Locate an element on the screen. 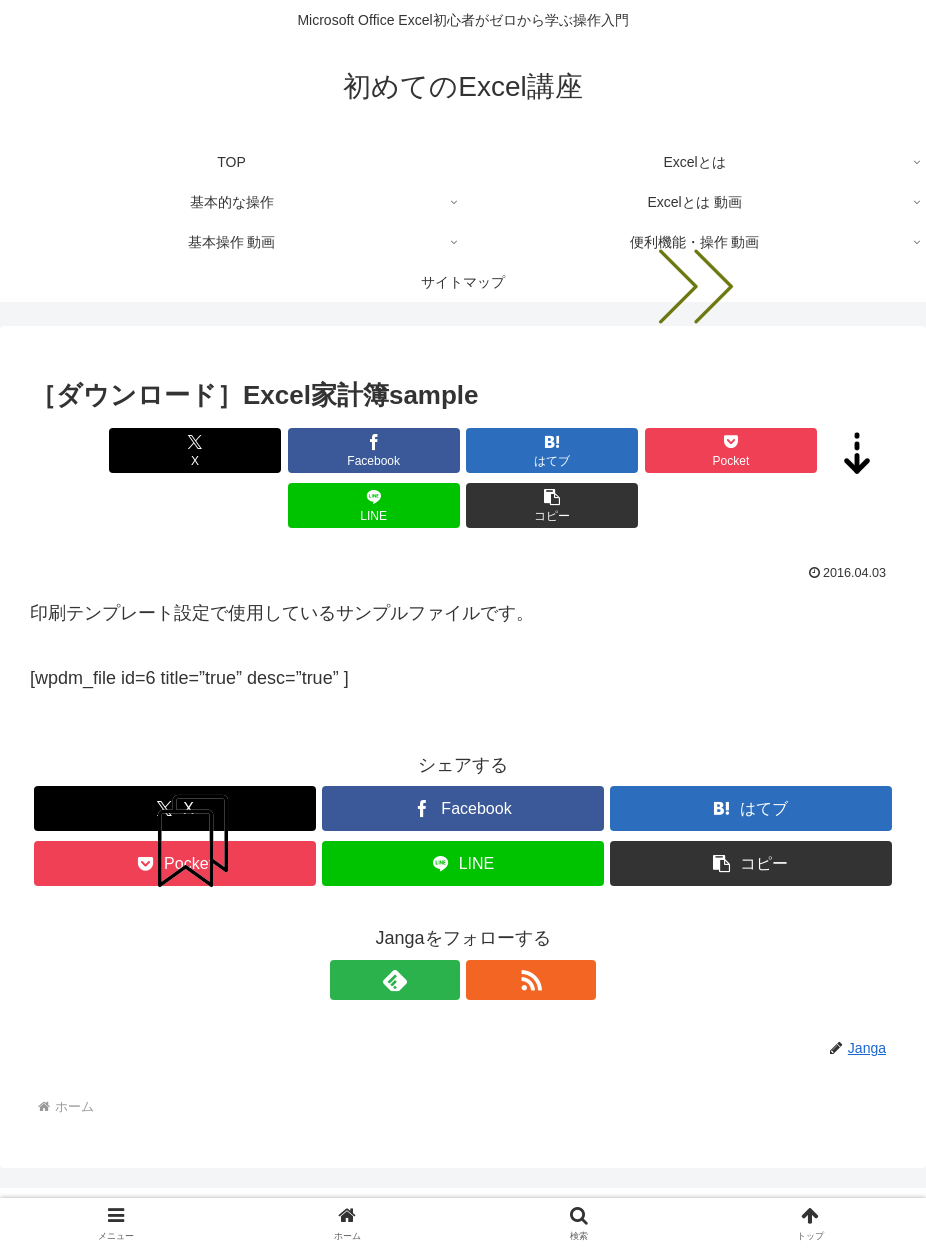 The height and width of the screenshot is (1248, 926). skip forward or advance to next item is located at coordinates (692, 286).